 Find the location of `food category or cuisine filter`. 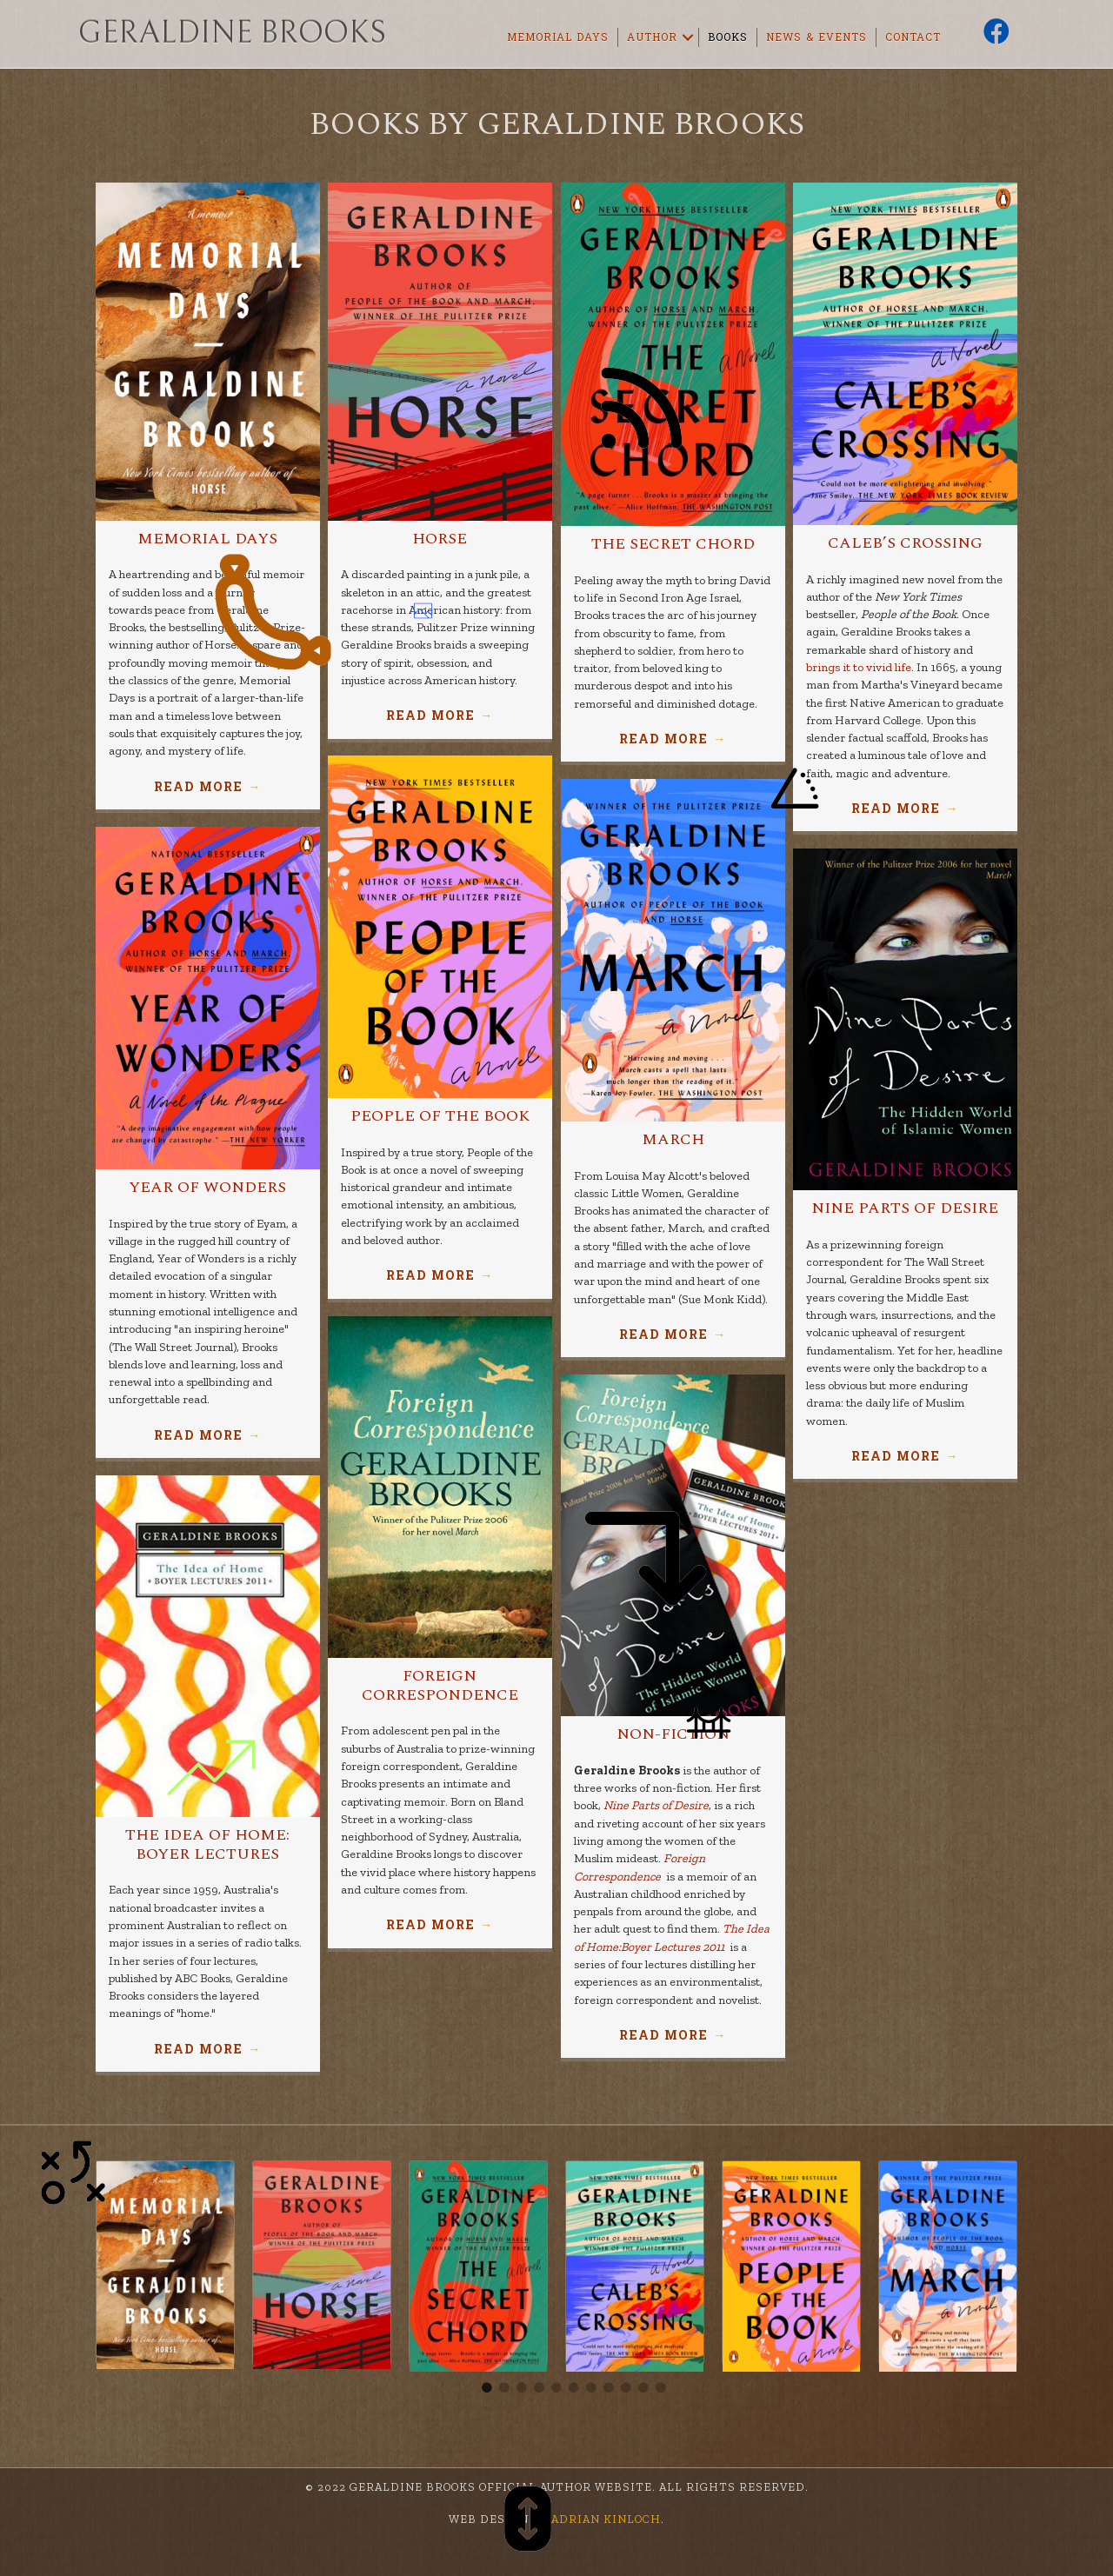

food category or cuisine filter is located at coordinates (270, 615).